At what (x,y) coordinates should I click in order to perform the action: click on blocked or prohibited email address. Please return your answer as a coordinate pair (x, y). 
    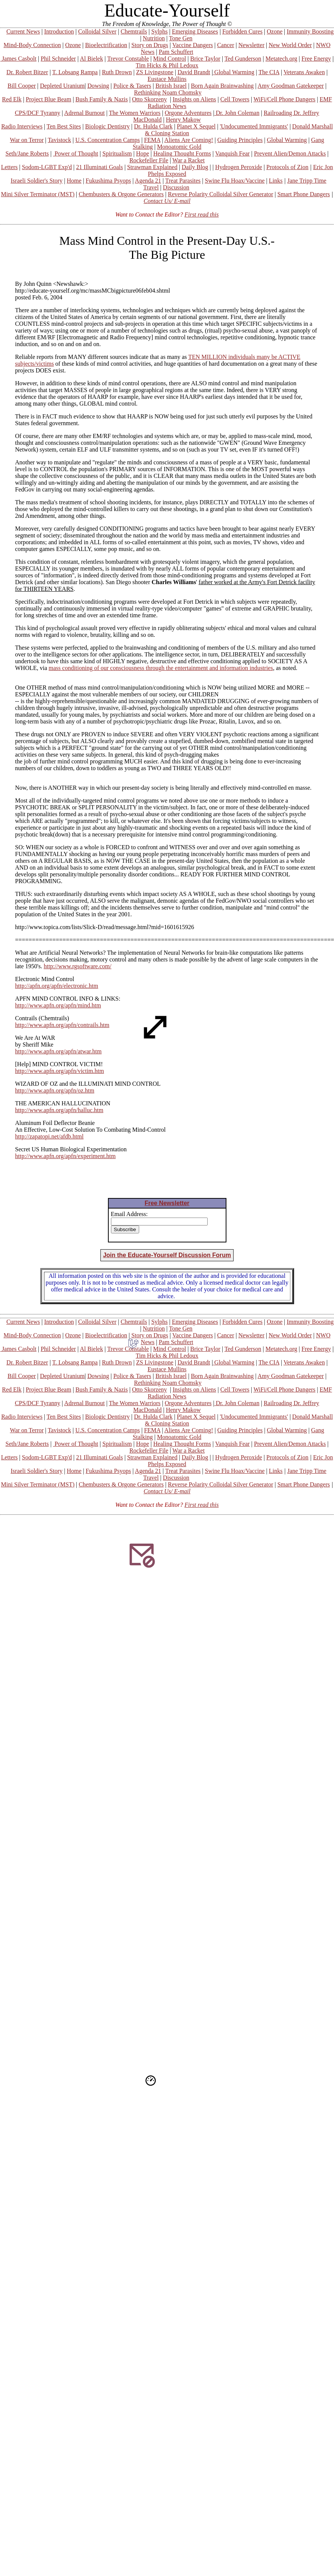
    Looking at the image, I should click on (141, 1554).